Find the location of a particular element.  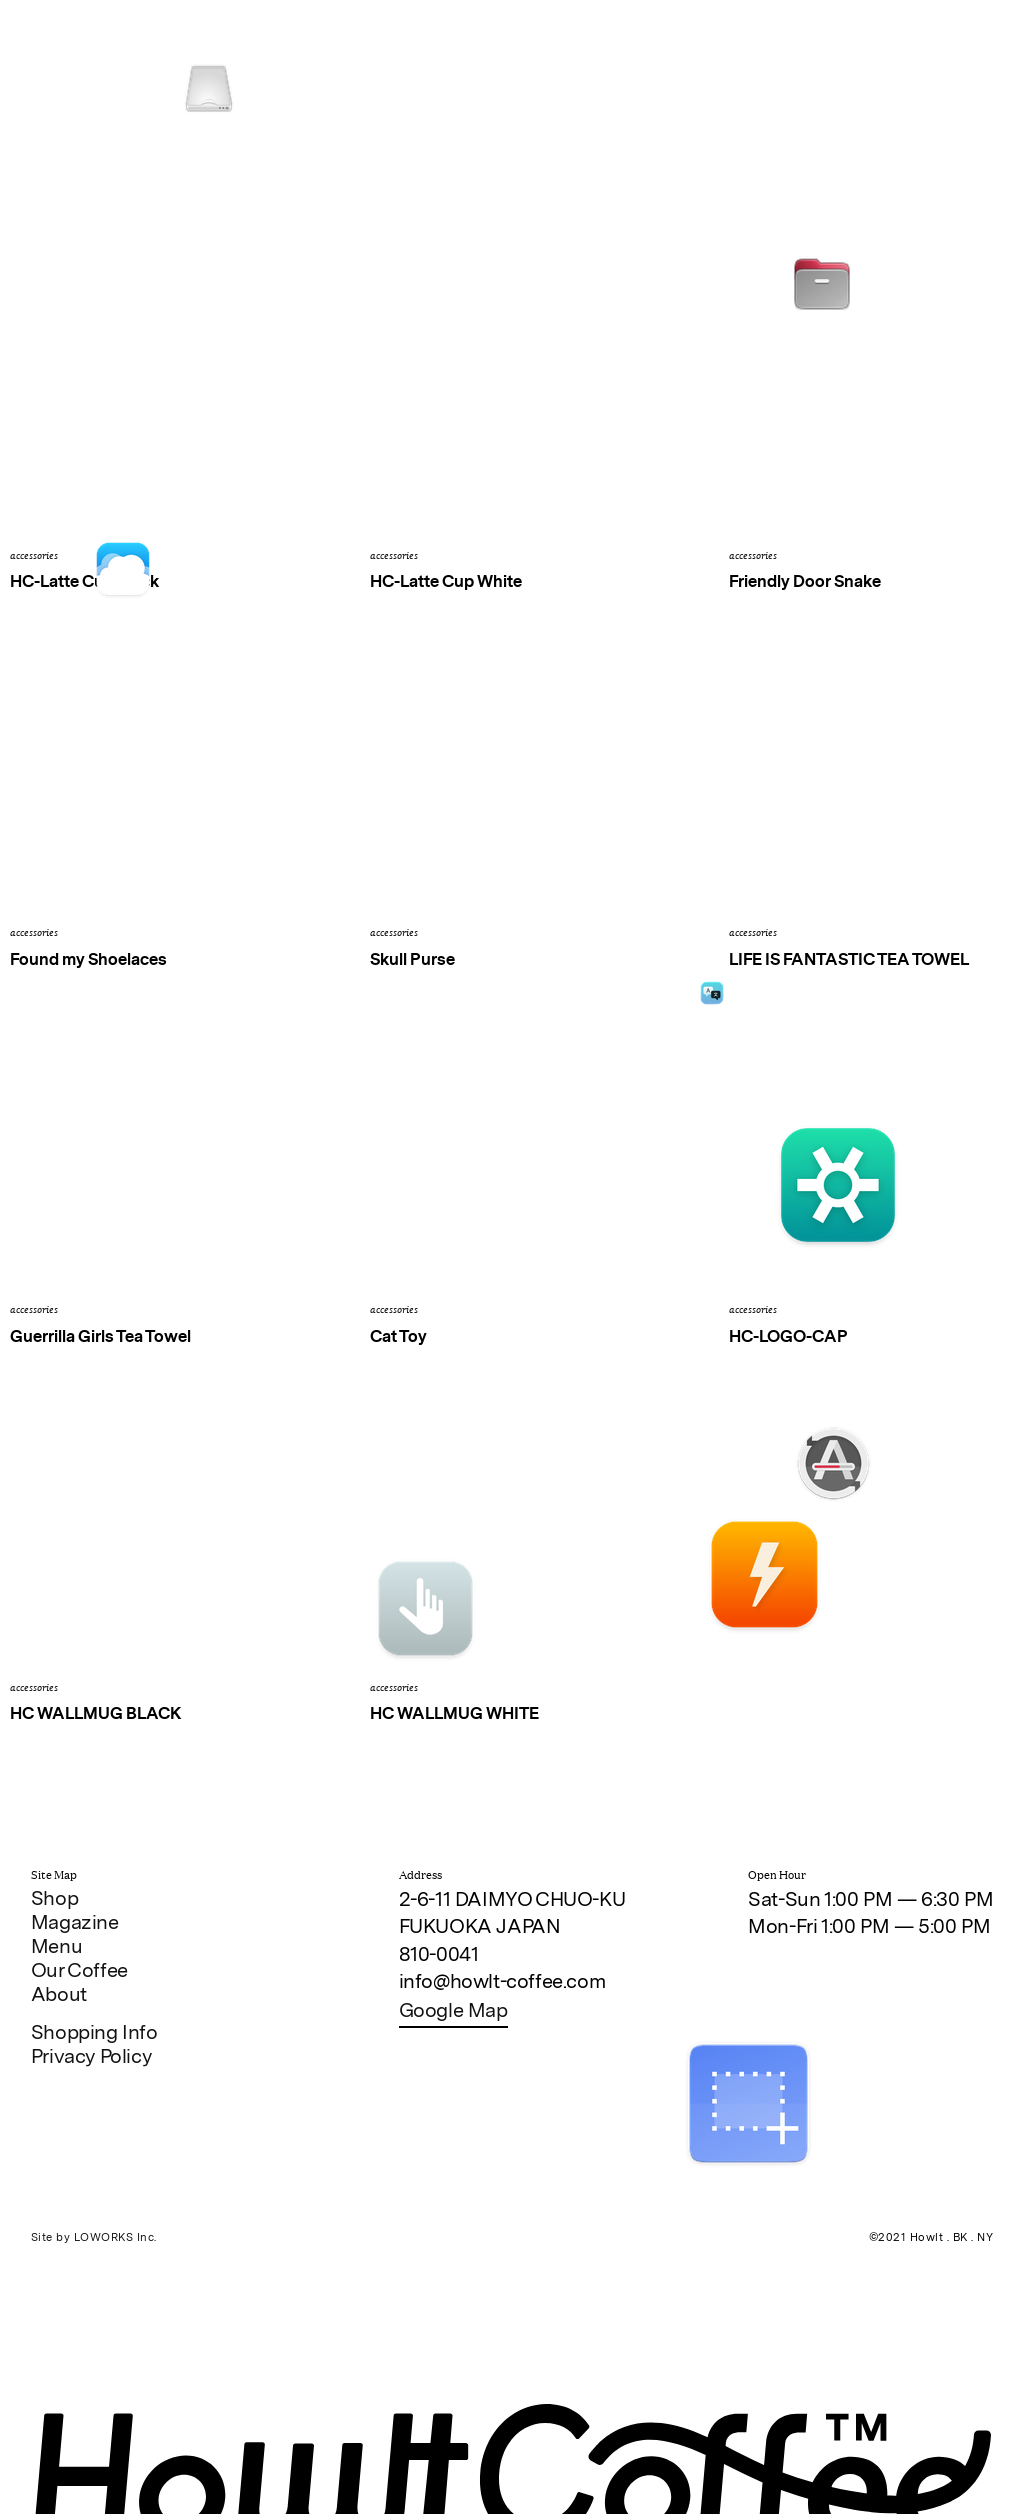

open the translation app is located at coordinates (712, 993).